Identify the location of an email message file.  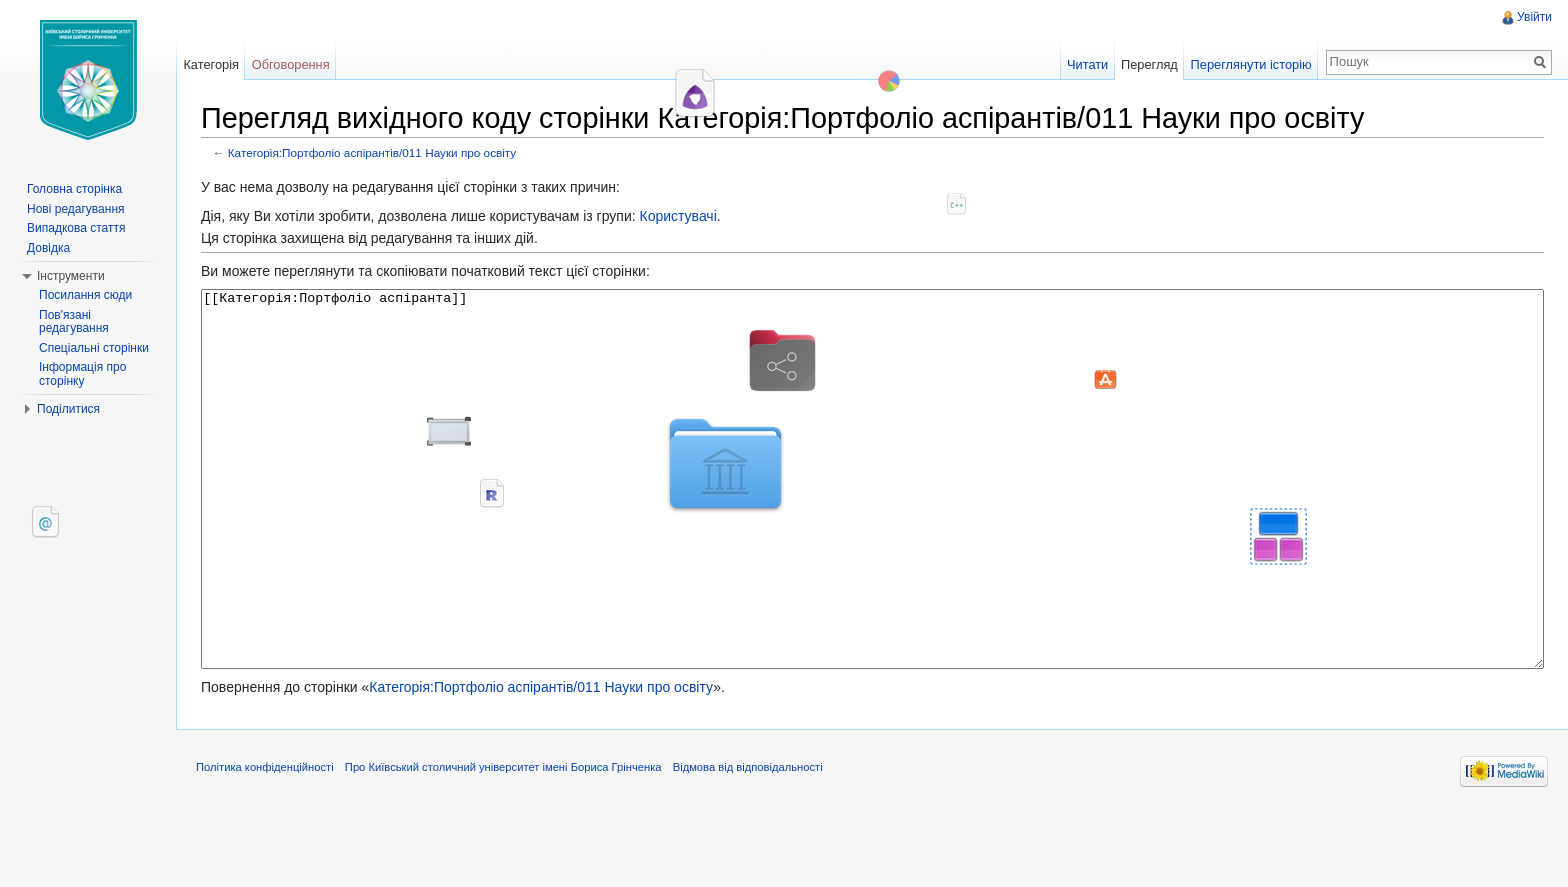
(45, 521).